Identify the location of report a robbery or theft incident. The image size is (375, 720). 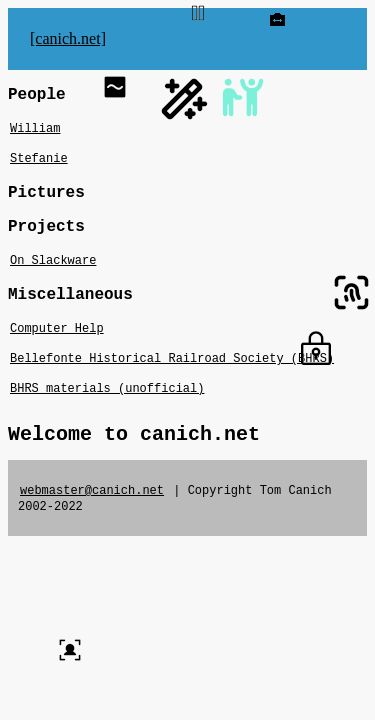
(243, 97).